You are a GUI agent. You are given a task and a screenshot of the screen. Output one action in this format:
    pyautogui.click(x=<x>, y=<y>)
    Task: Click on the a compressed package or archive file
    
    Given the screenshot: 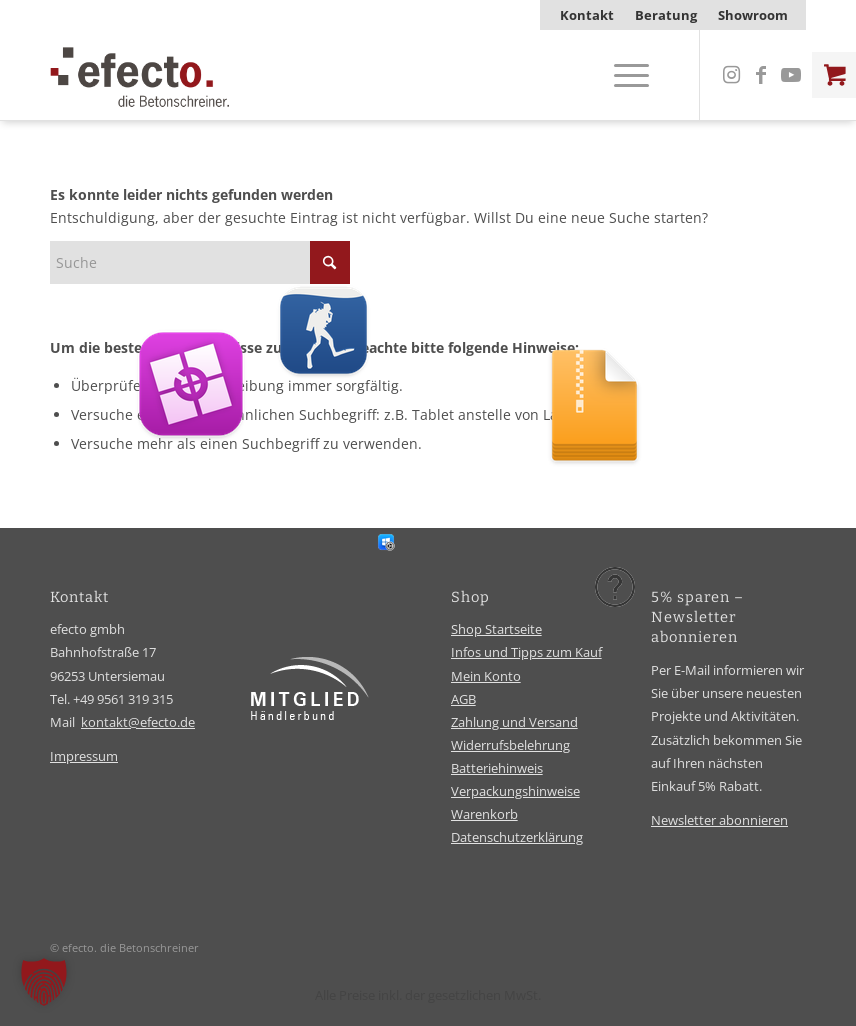 What is the action you would take?
    pyautogui.click(x=594, y=407)
    